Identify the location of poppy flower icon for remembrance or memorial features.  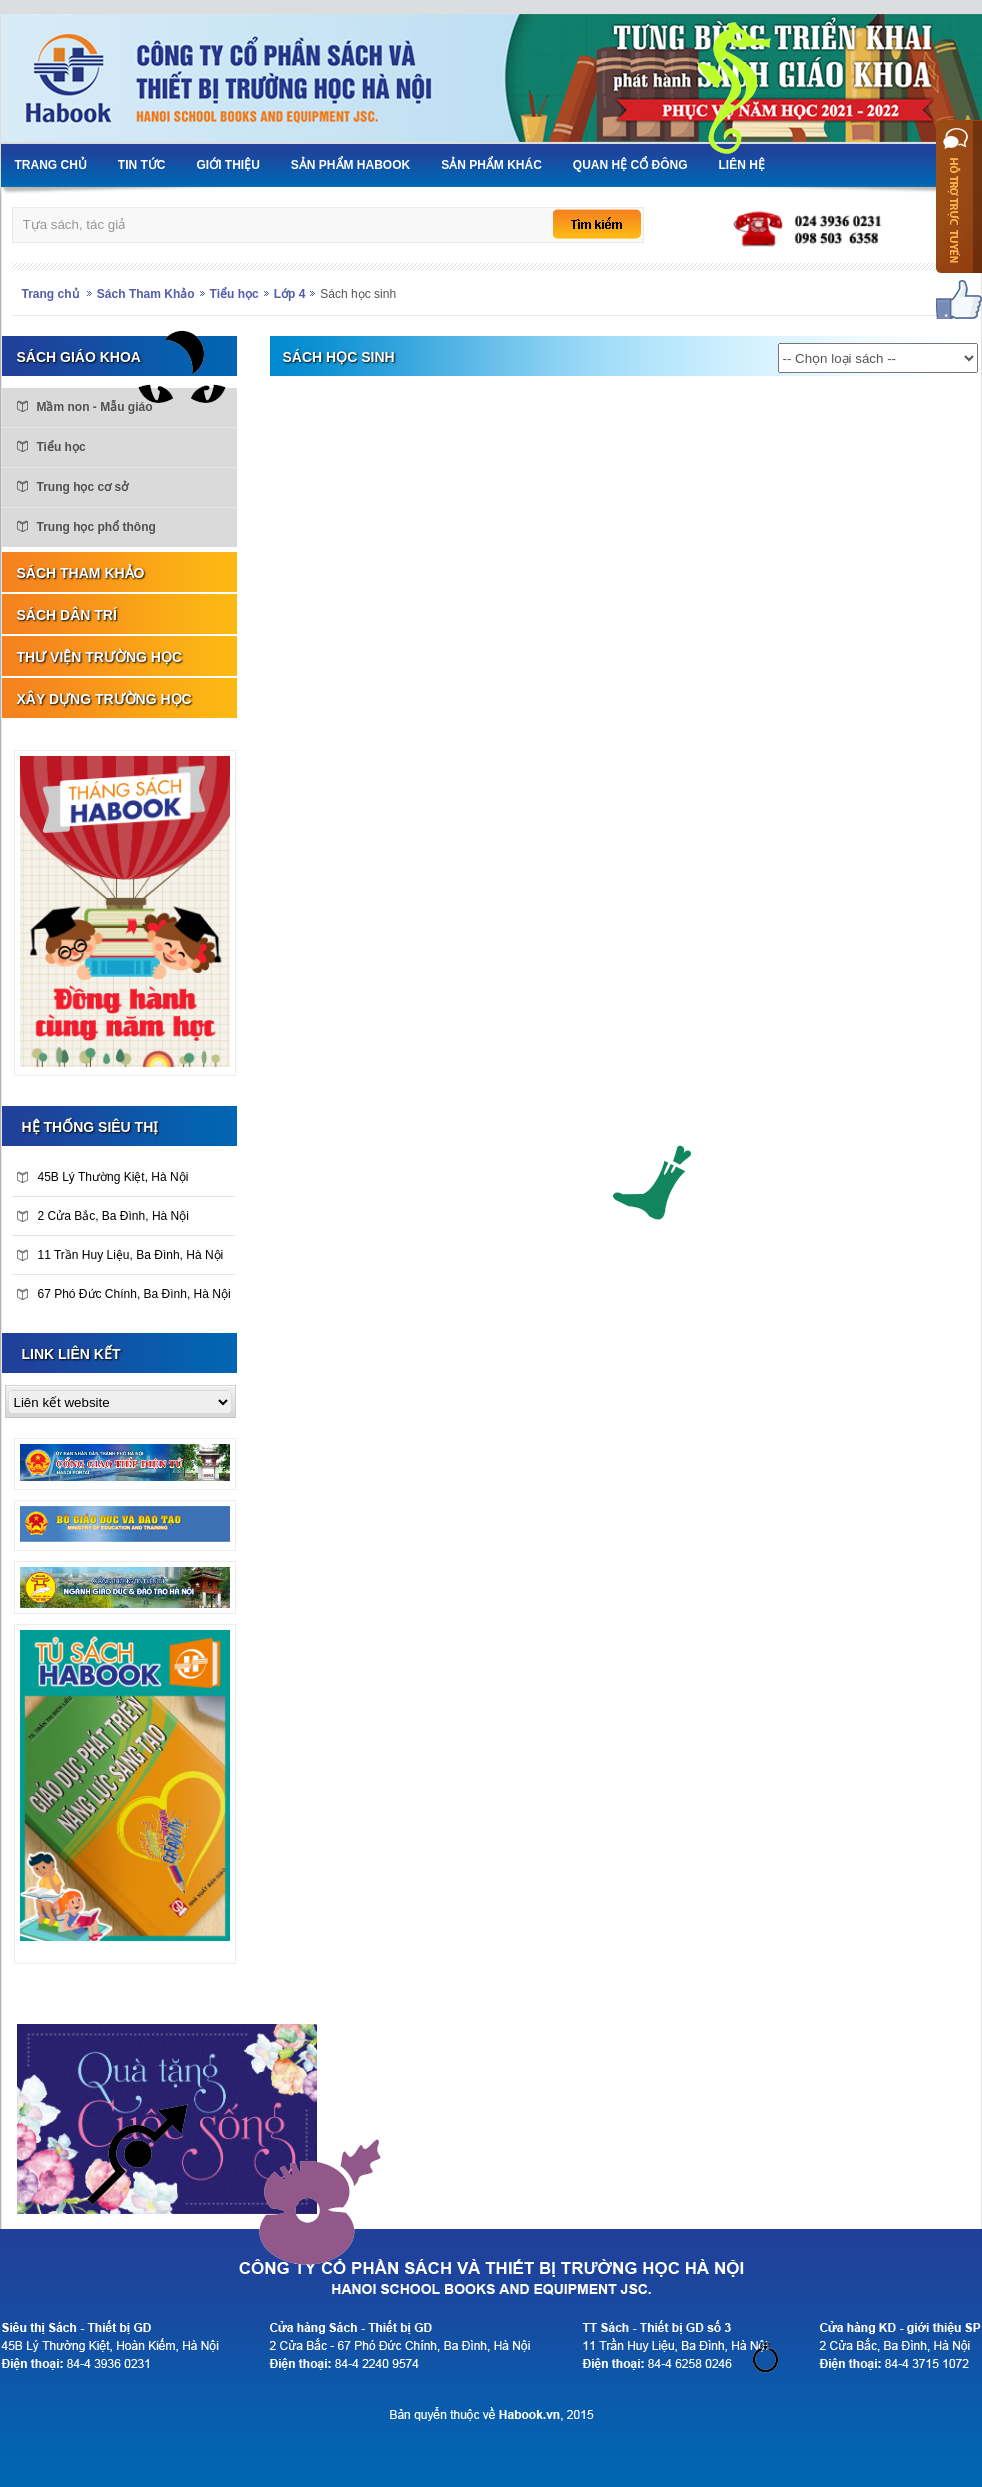
(320, 2202).